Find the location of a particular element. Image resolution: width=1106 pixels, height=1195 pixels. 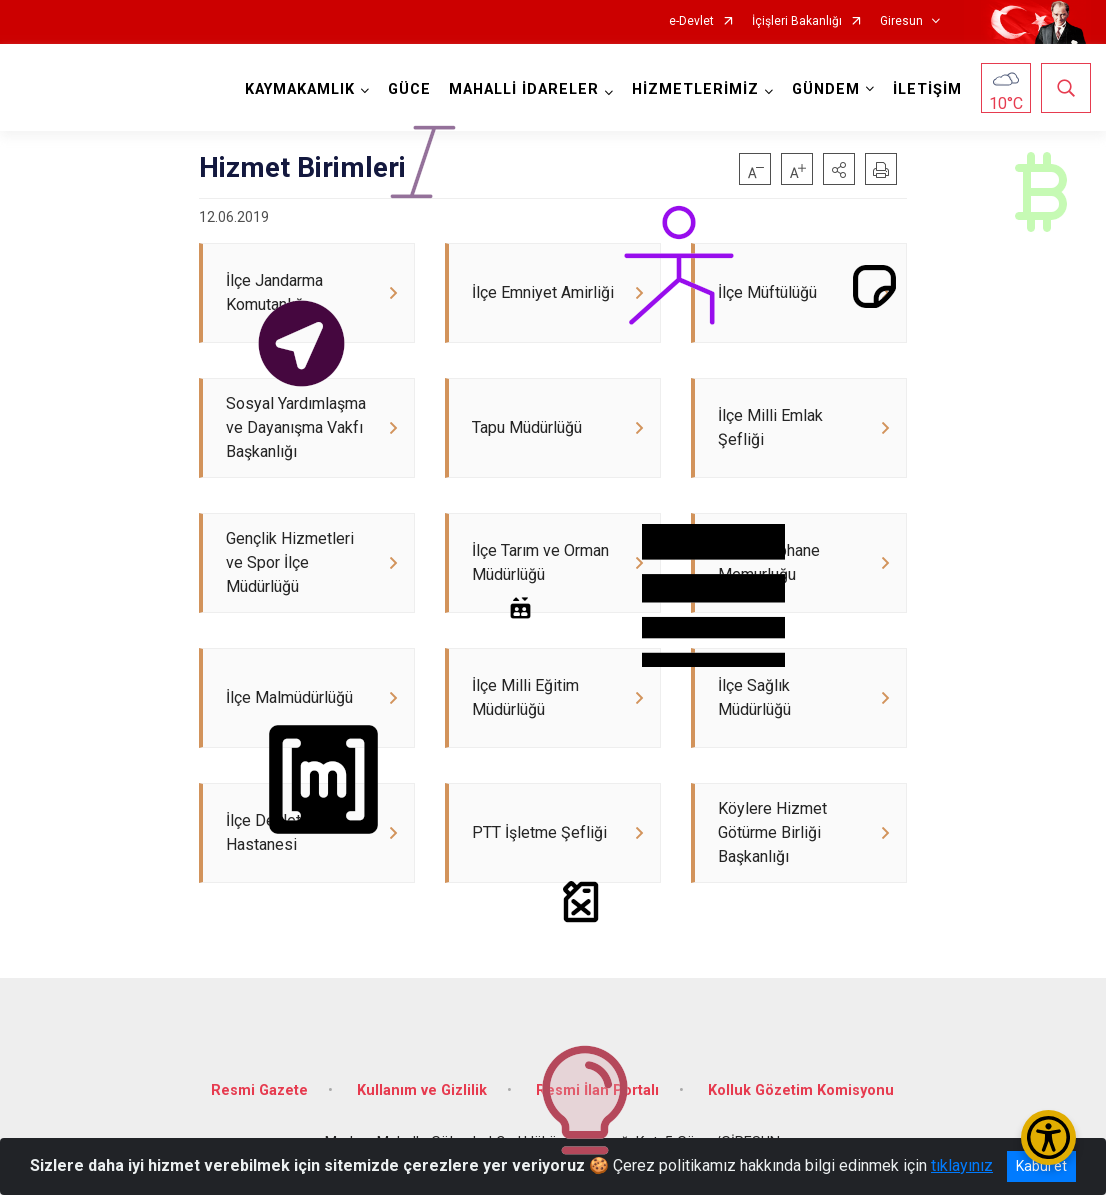

apply italic formatting to selected text is located at coordinates (423, 162).